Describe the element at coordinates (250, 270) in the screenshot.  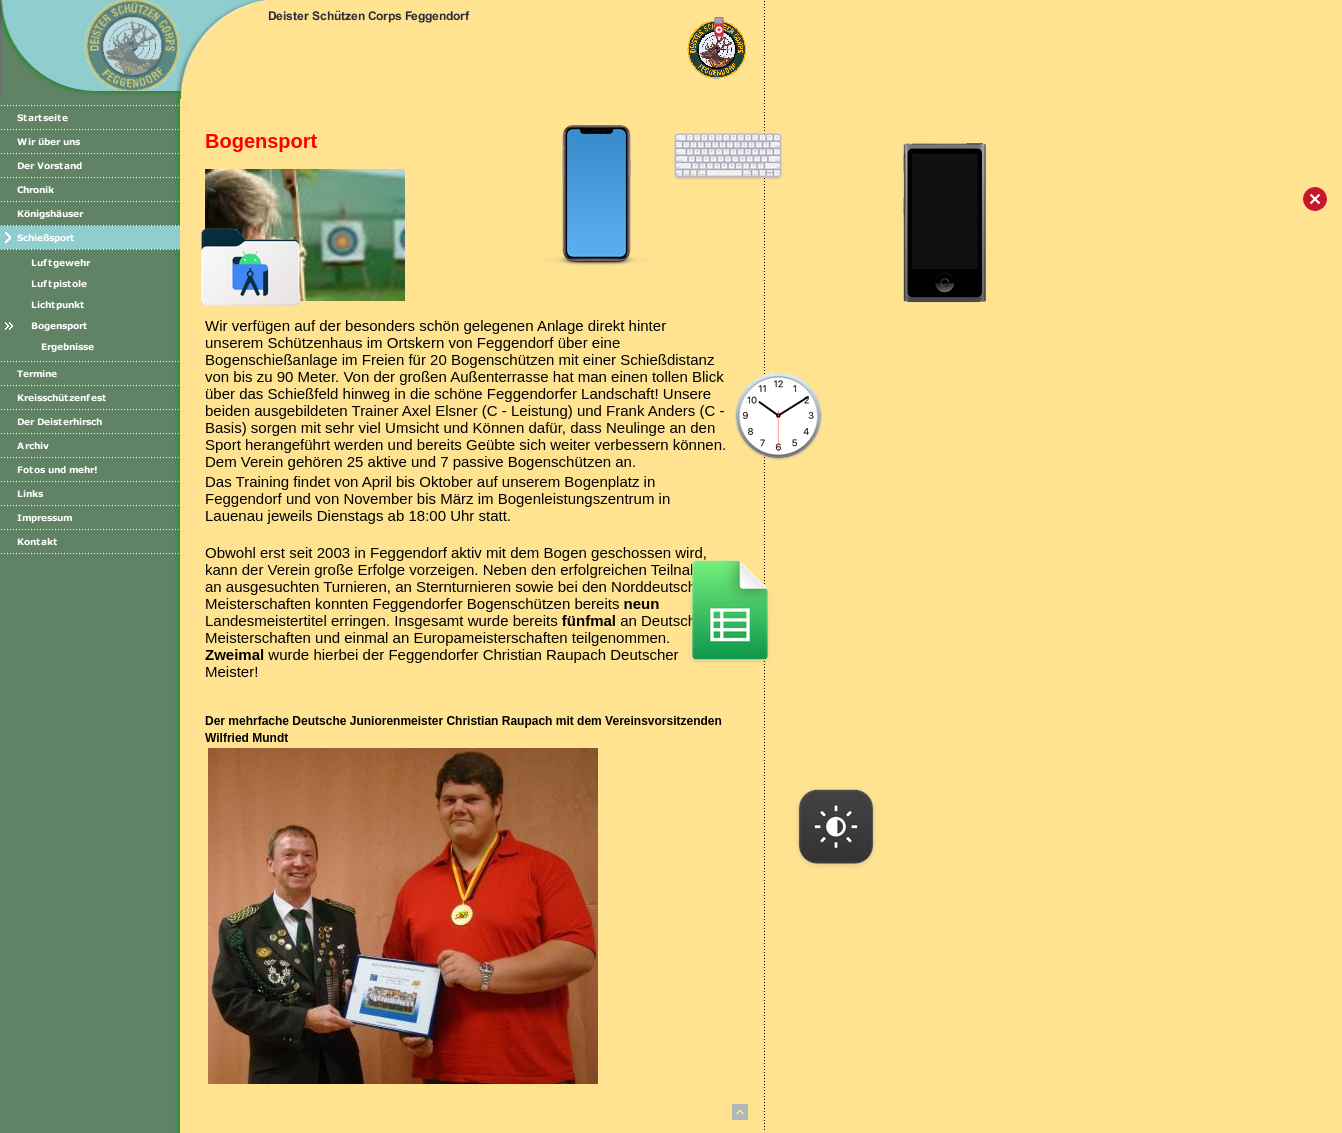
I see `open android studio projects folder` at that location.